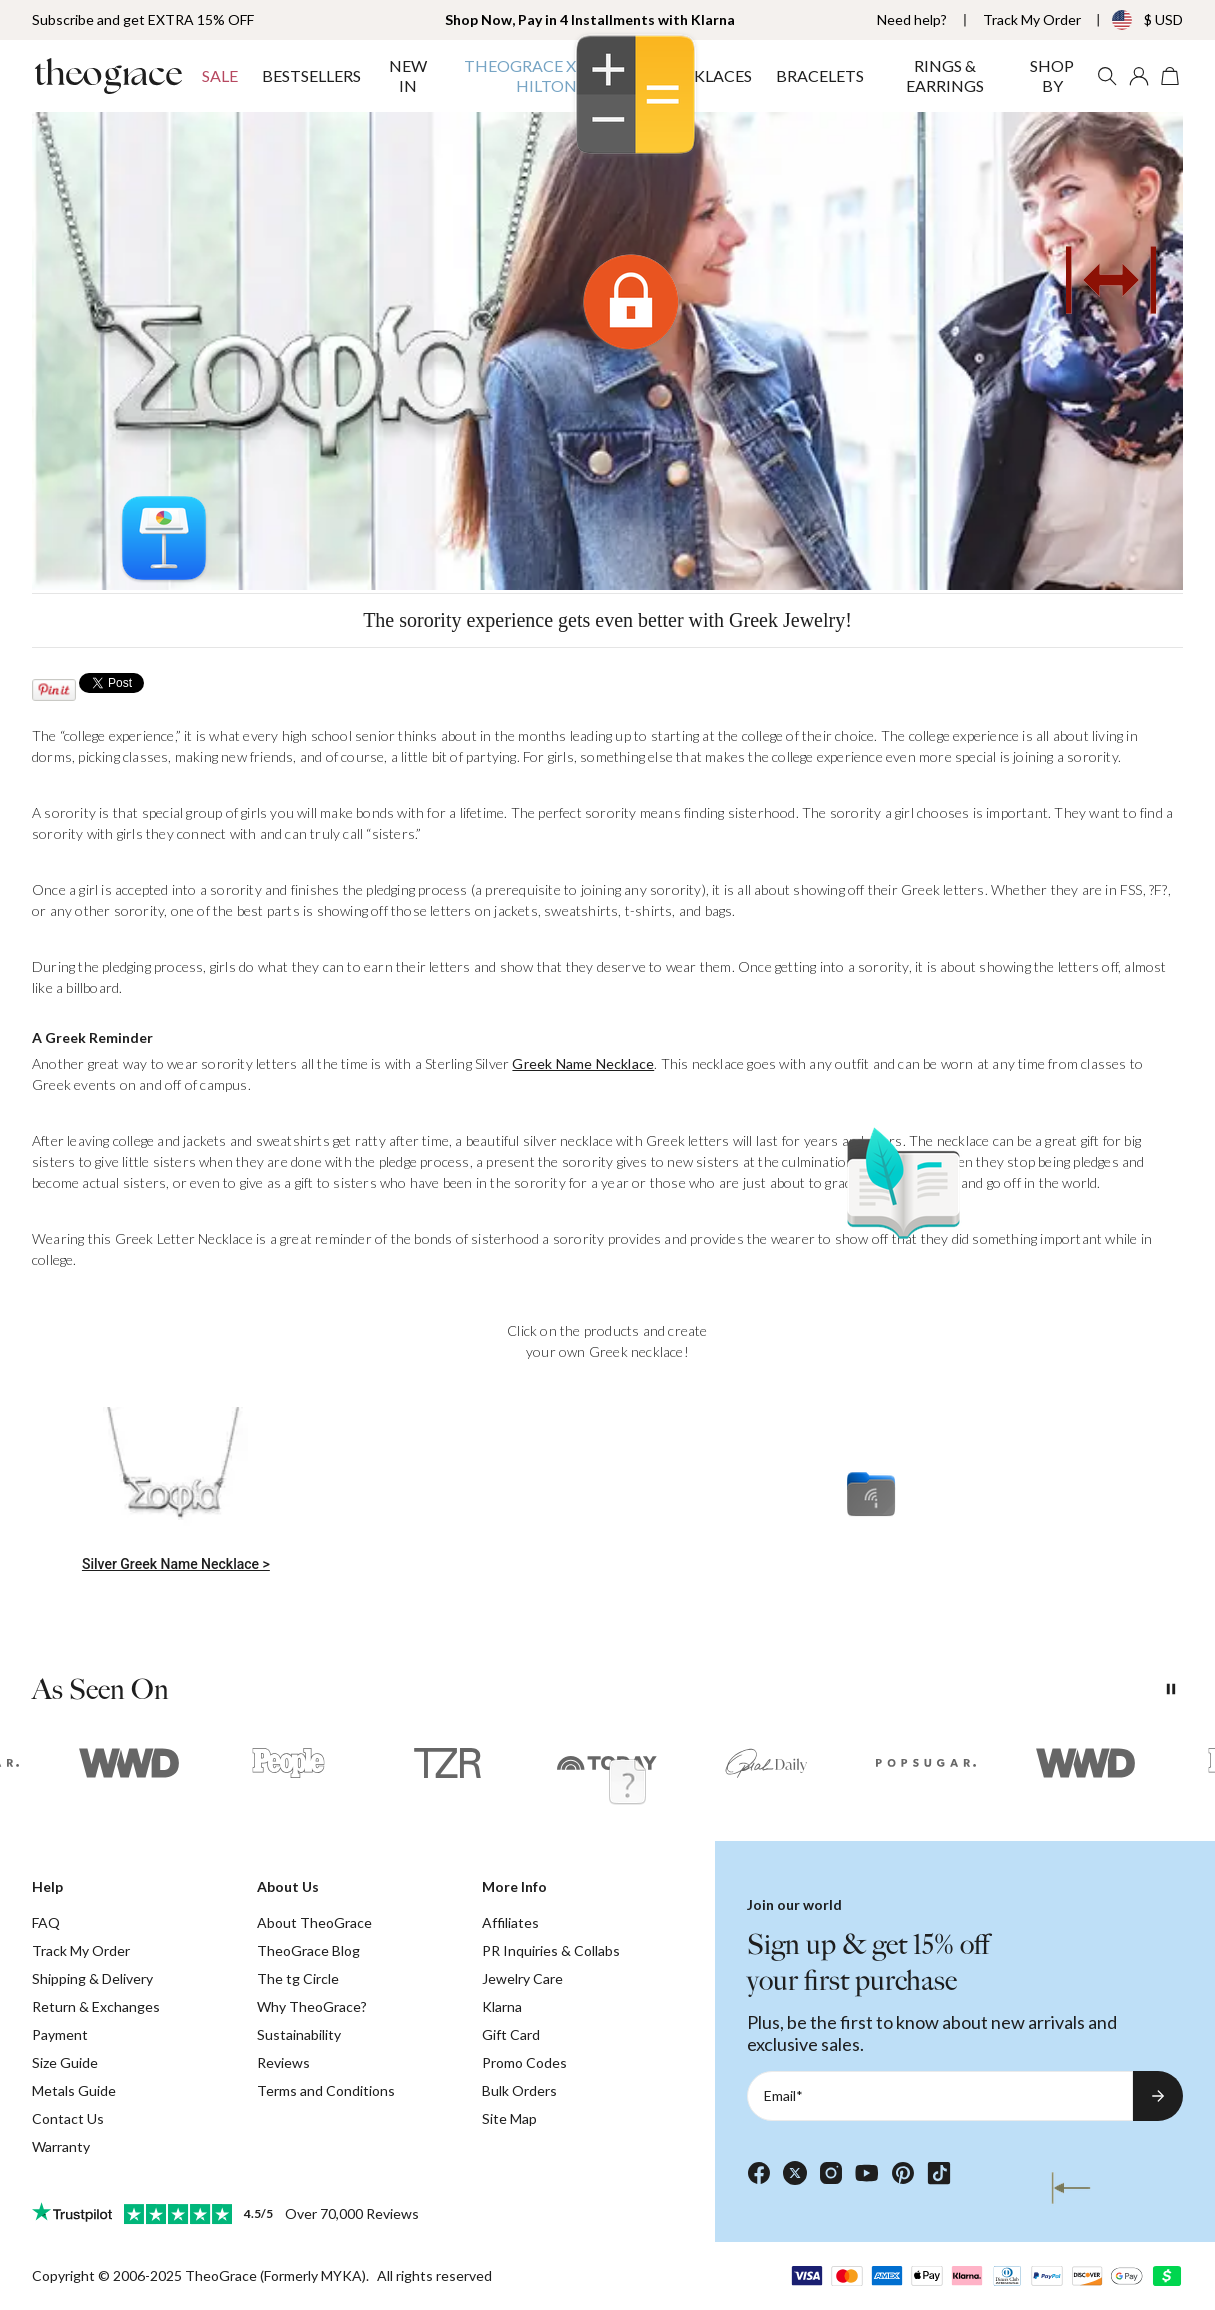  I want to click on open insync cloud sync folder, so click(871, 1494).